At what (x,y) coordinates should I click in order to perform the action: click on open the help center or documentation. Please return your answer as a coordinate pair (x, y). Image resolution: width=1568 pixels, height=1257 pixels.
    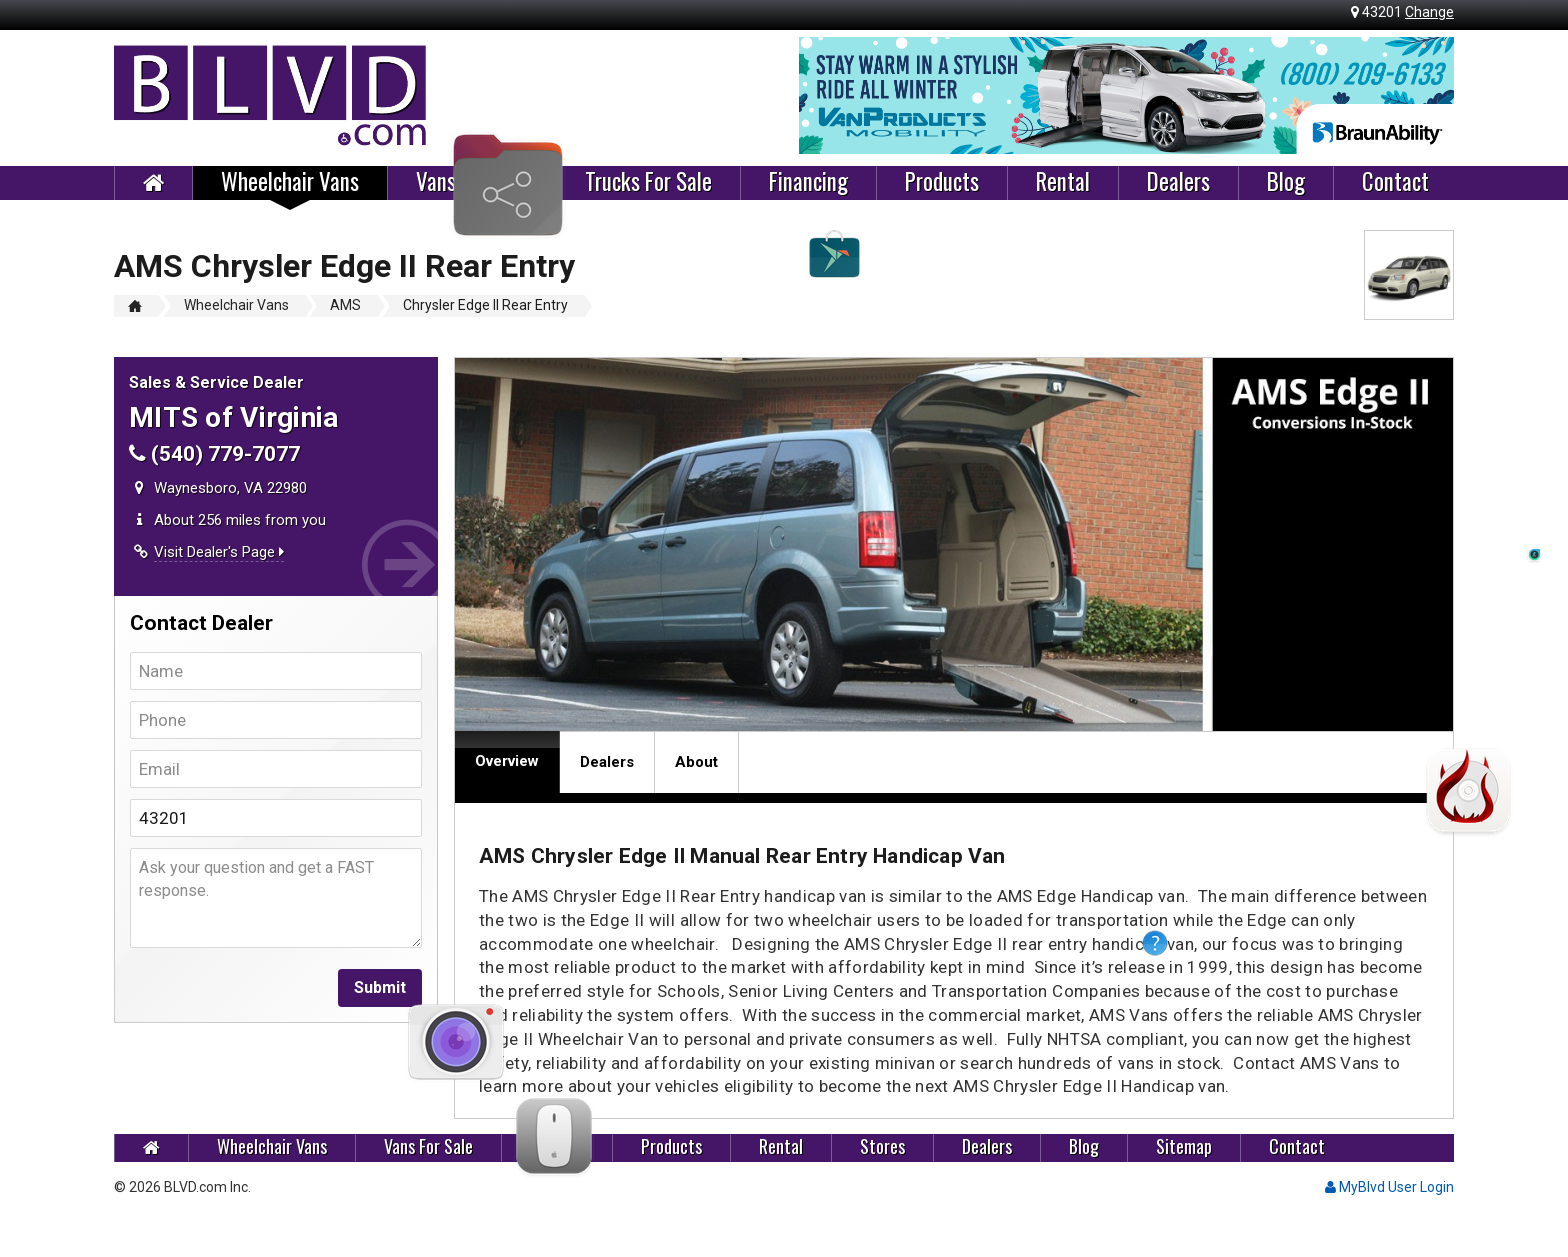
    Looking at the image, I should click on (1155, 943).